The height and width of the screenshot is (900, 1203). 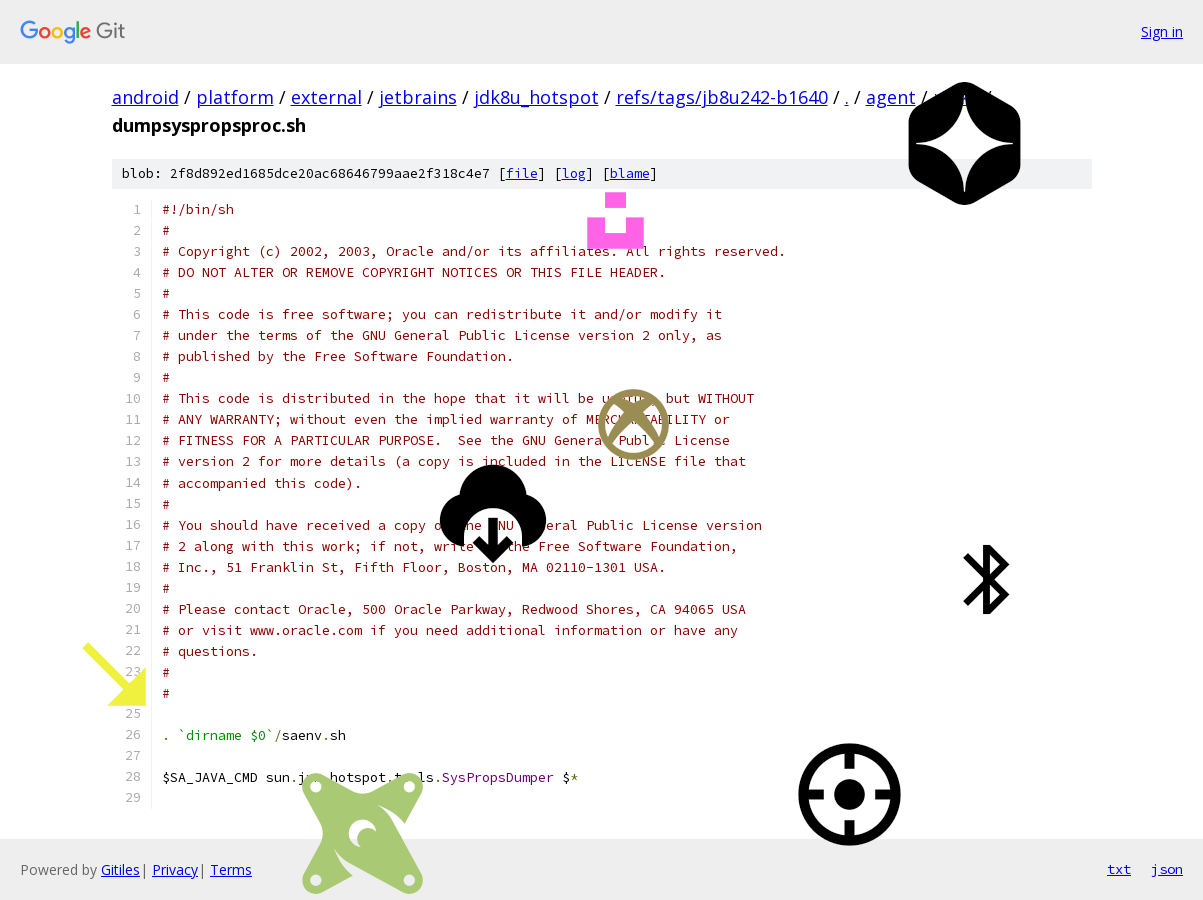 What do you see at coordinates (964, 143) in the screenshot?
I see `andela company logo` at bounding box center [964, 143].